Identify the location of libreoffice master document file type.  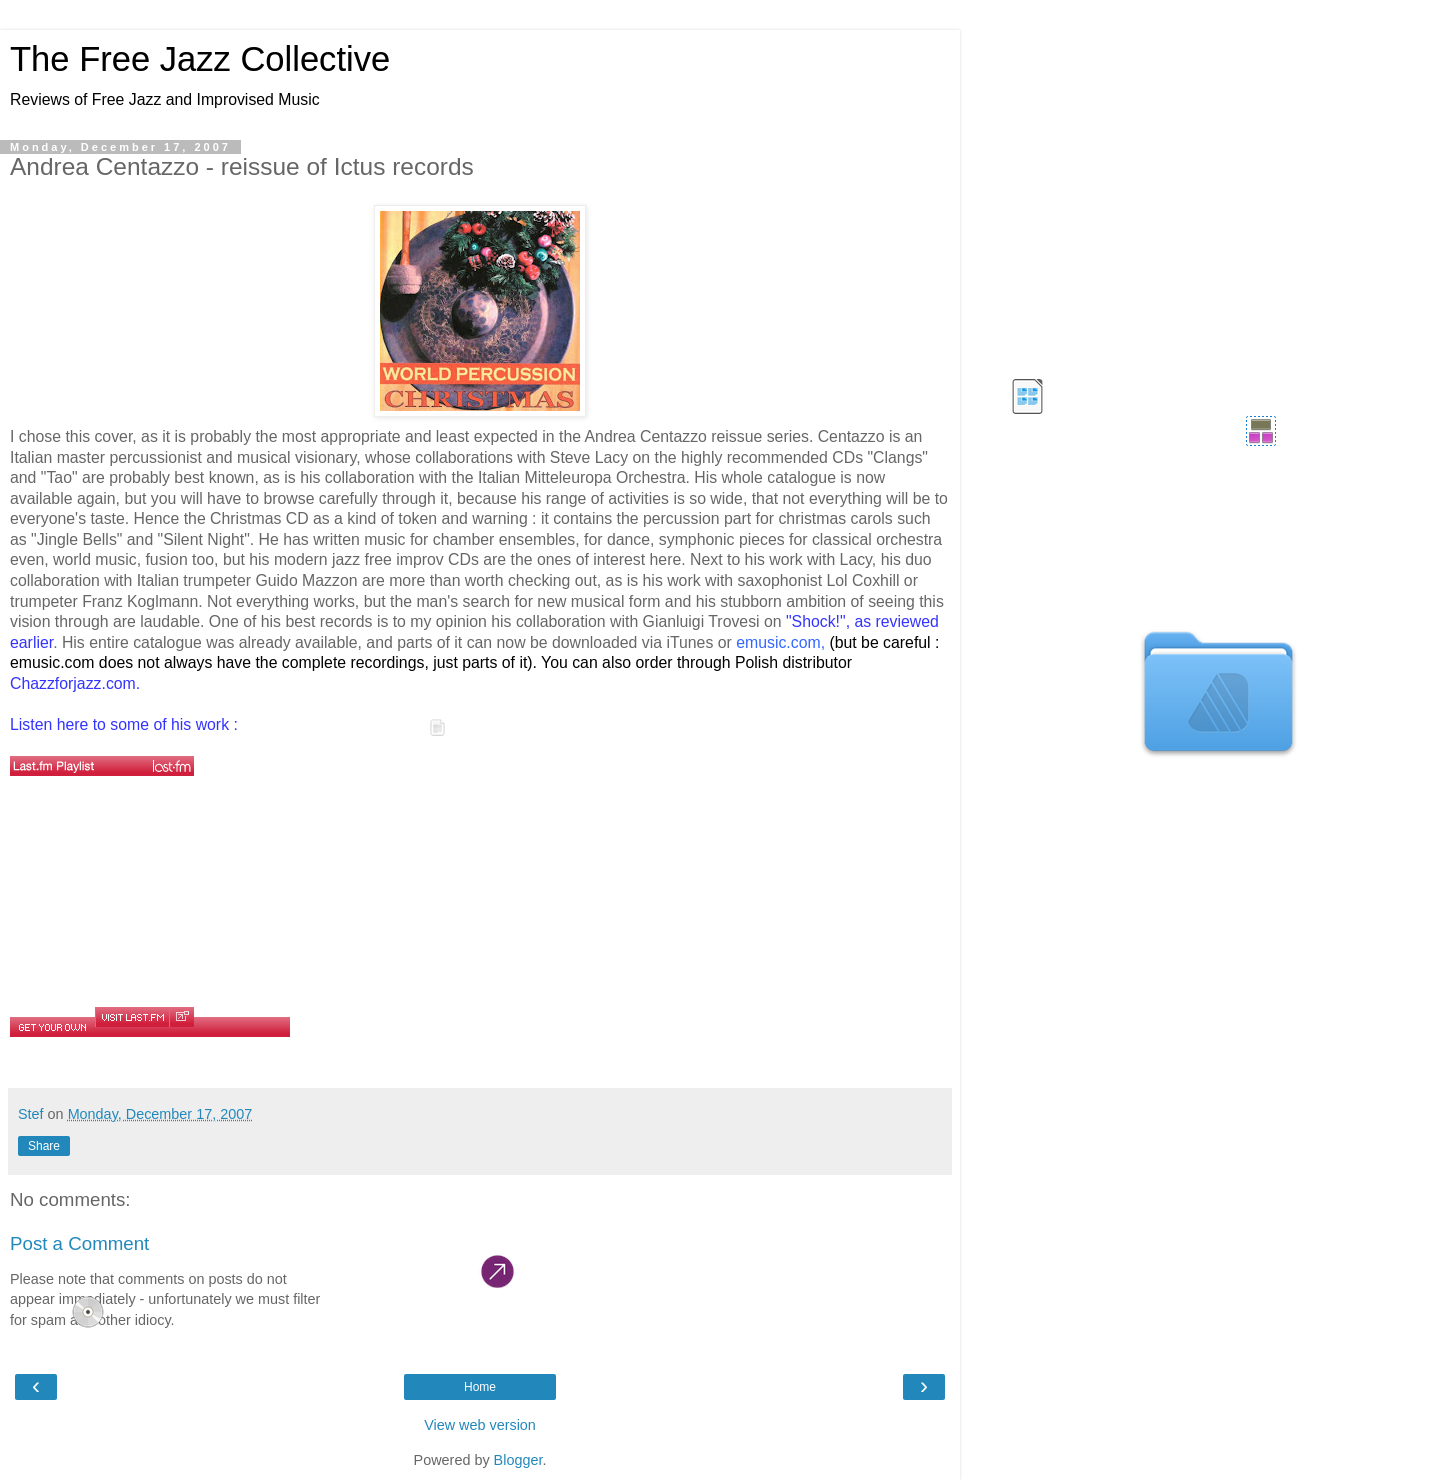
(1027, 396).